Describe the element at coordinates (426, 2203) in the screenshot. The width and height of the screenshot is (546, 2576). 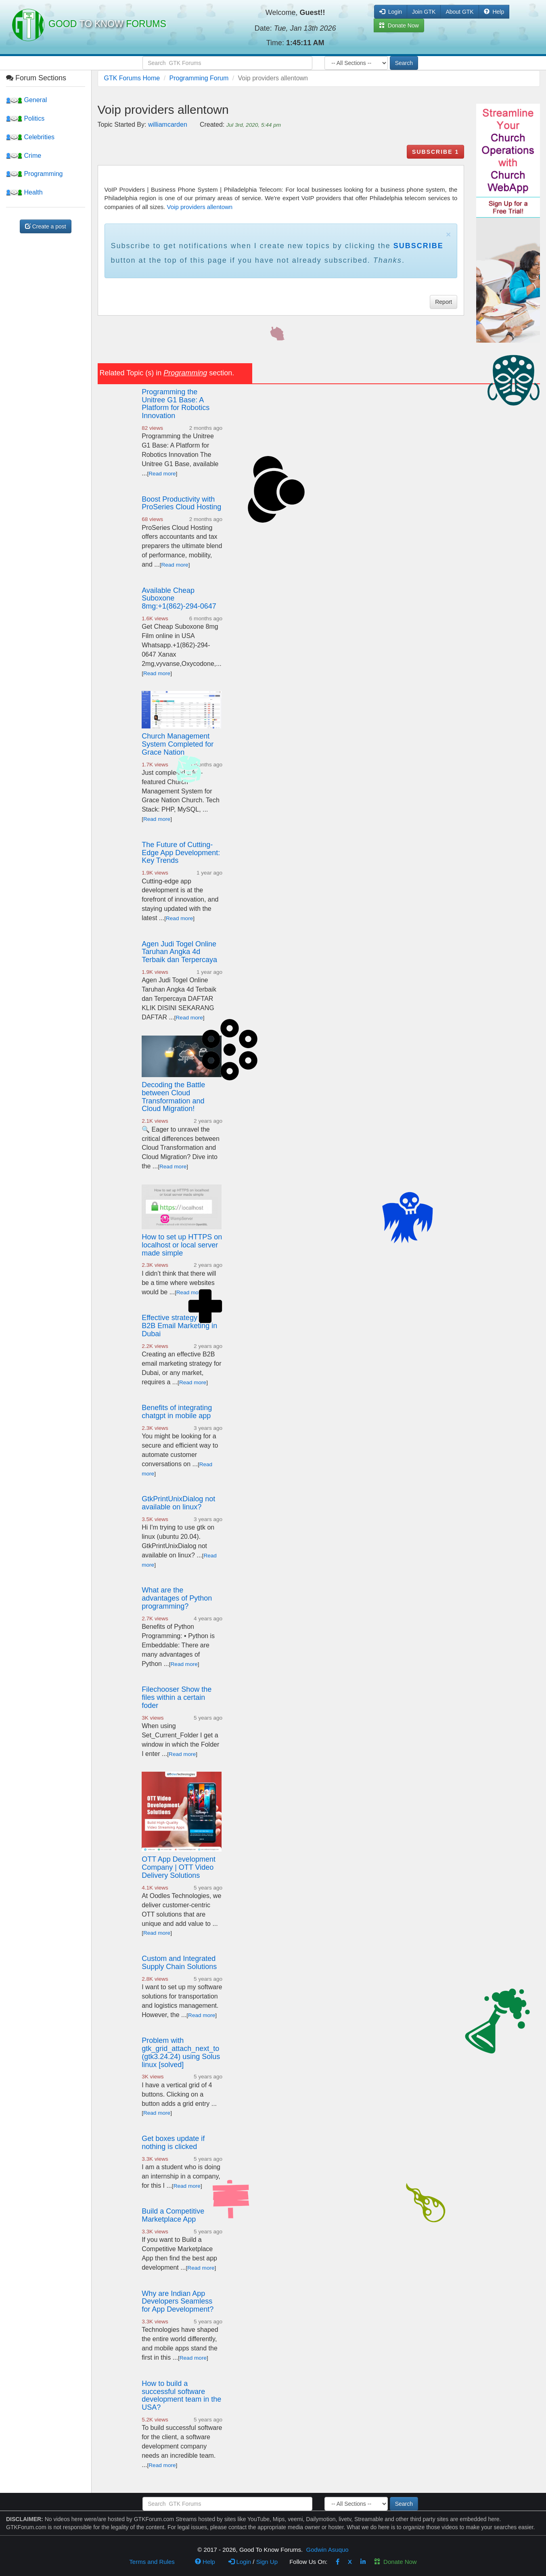
I see `cast a plasma or energy attack` at that location.